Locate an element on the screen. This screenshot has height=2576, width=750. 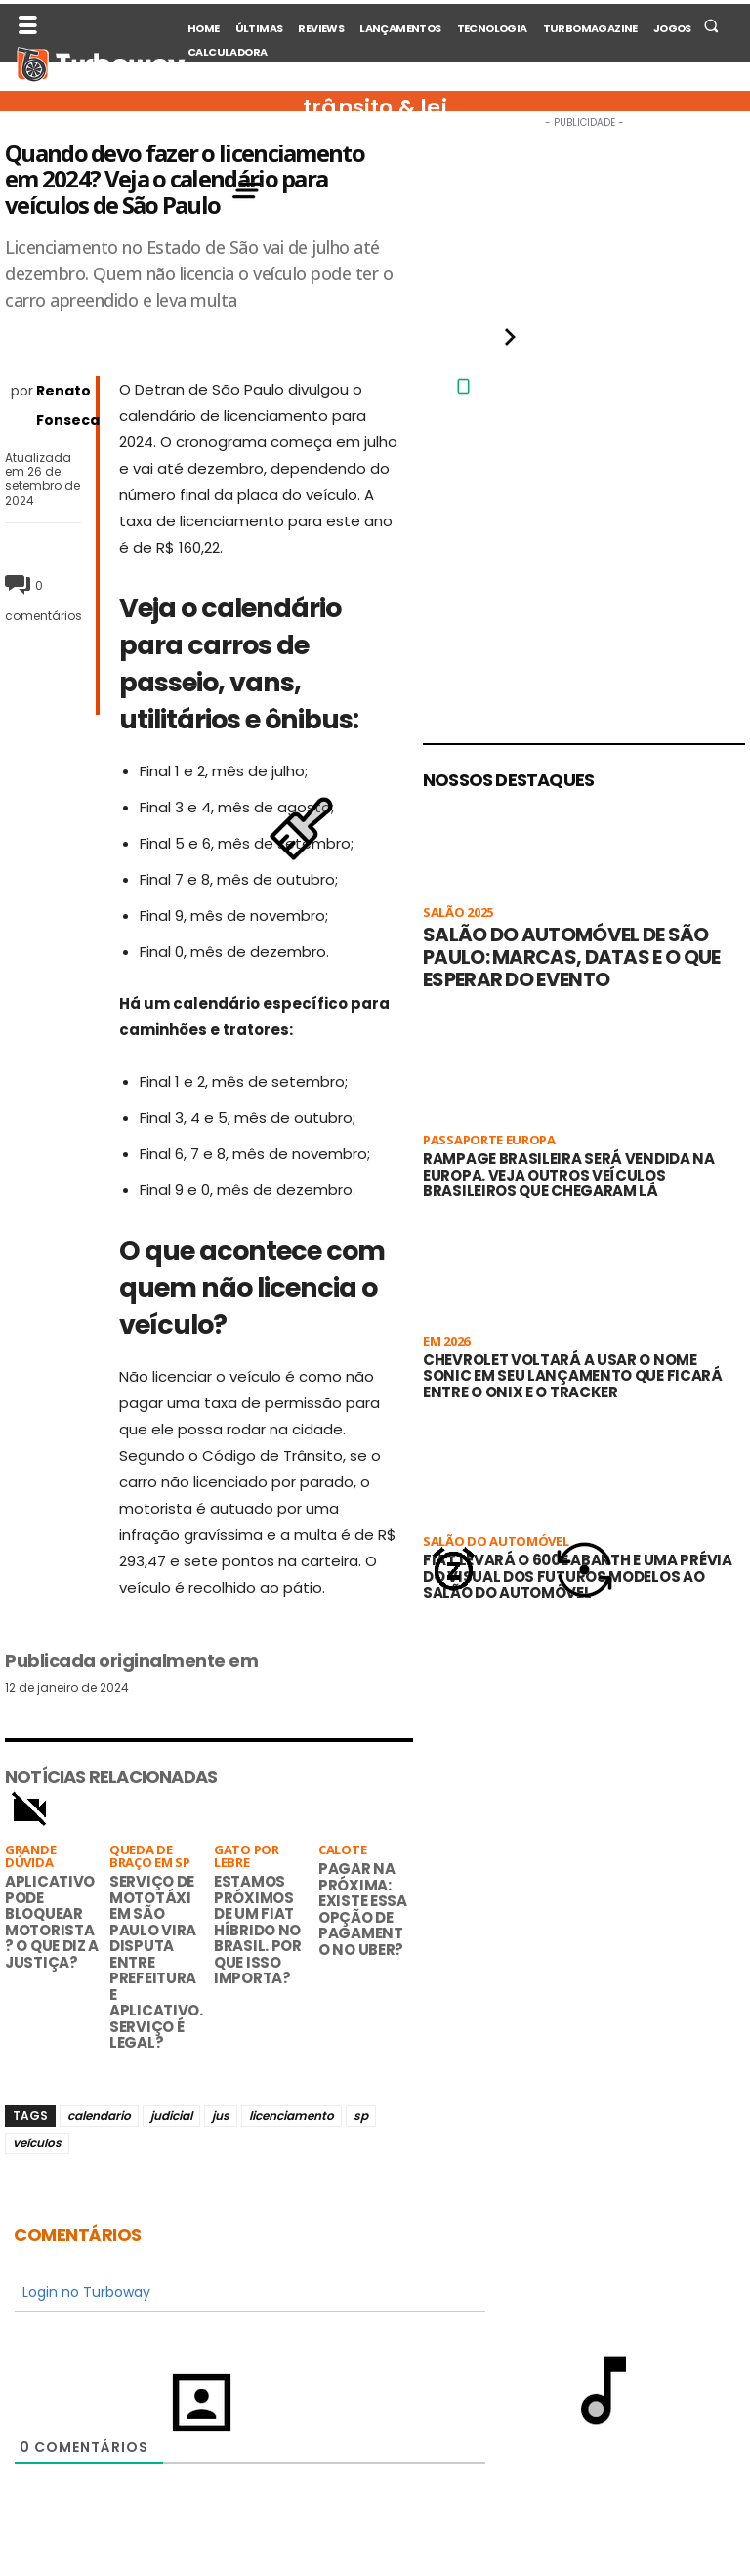
snooze an alarm or reminder is located at coordinates (453, 1568).